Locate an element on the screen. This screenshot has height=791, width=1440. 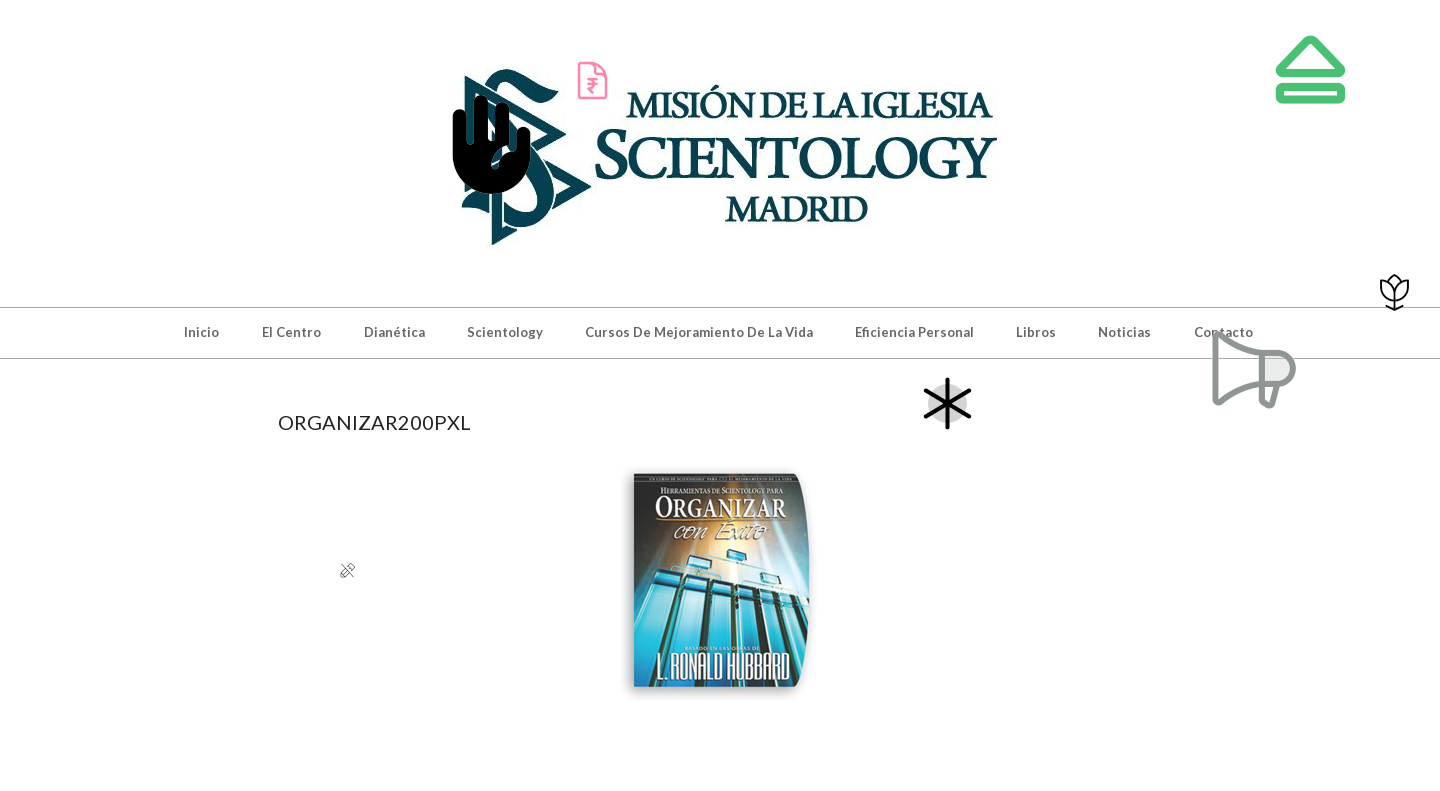
stop or halt an action is located at coordinates (491, 144).